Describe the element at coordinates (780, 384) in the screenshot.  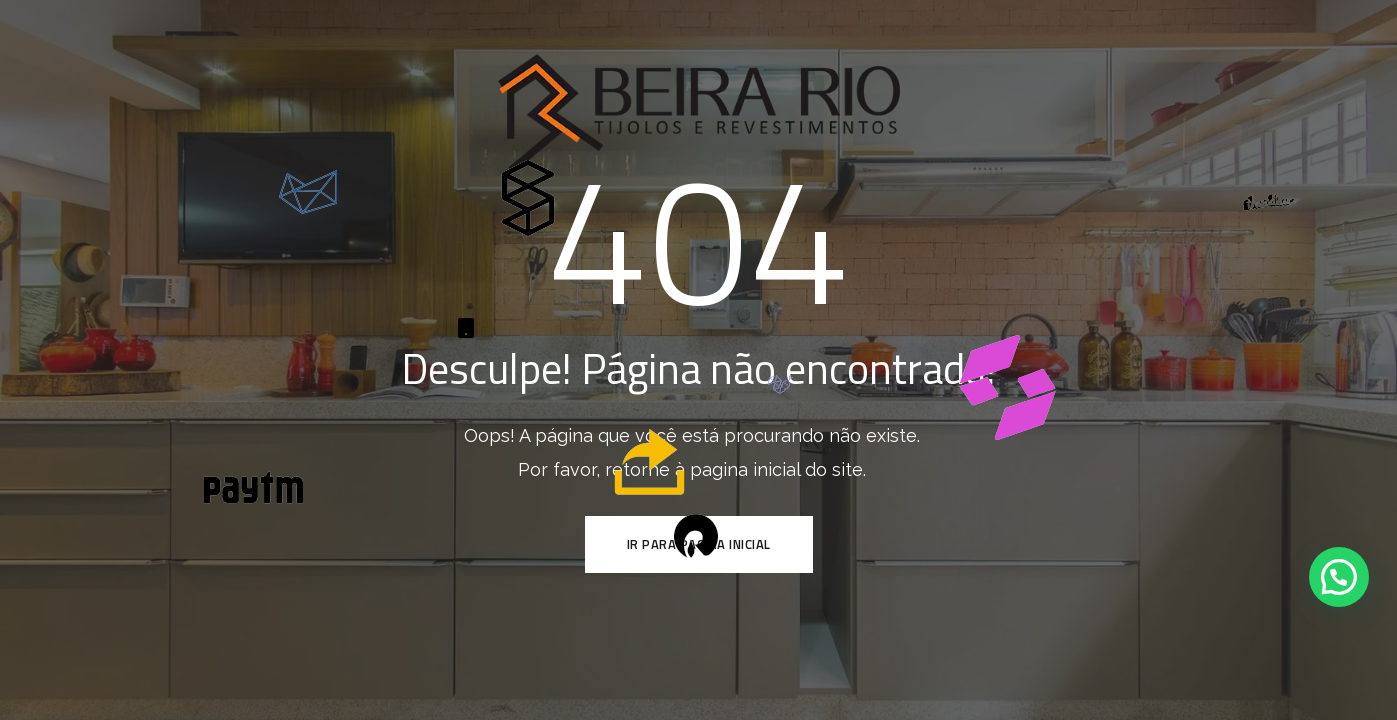
I see `link to PythonAnywhere cloud hosting service` at that location.